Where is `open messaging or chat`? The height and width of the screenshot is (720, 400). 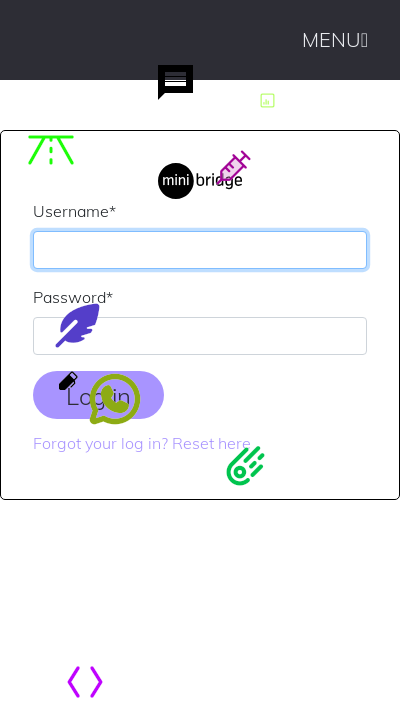 open messaging or chat is located at coordinates (175, 82).